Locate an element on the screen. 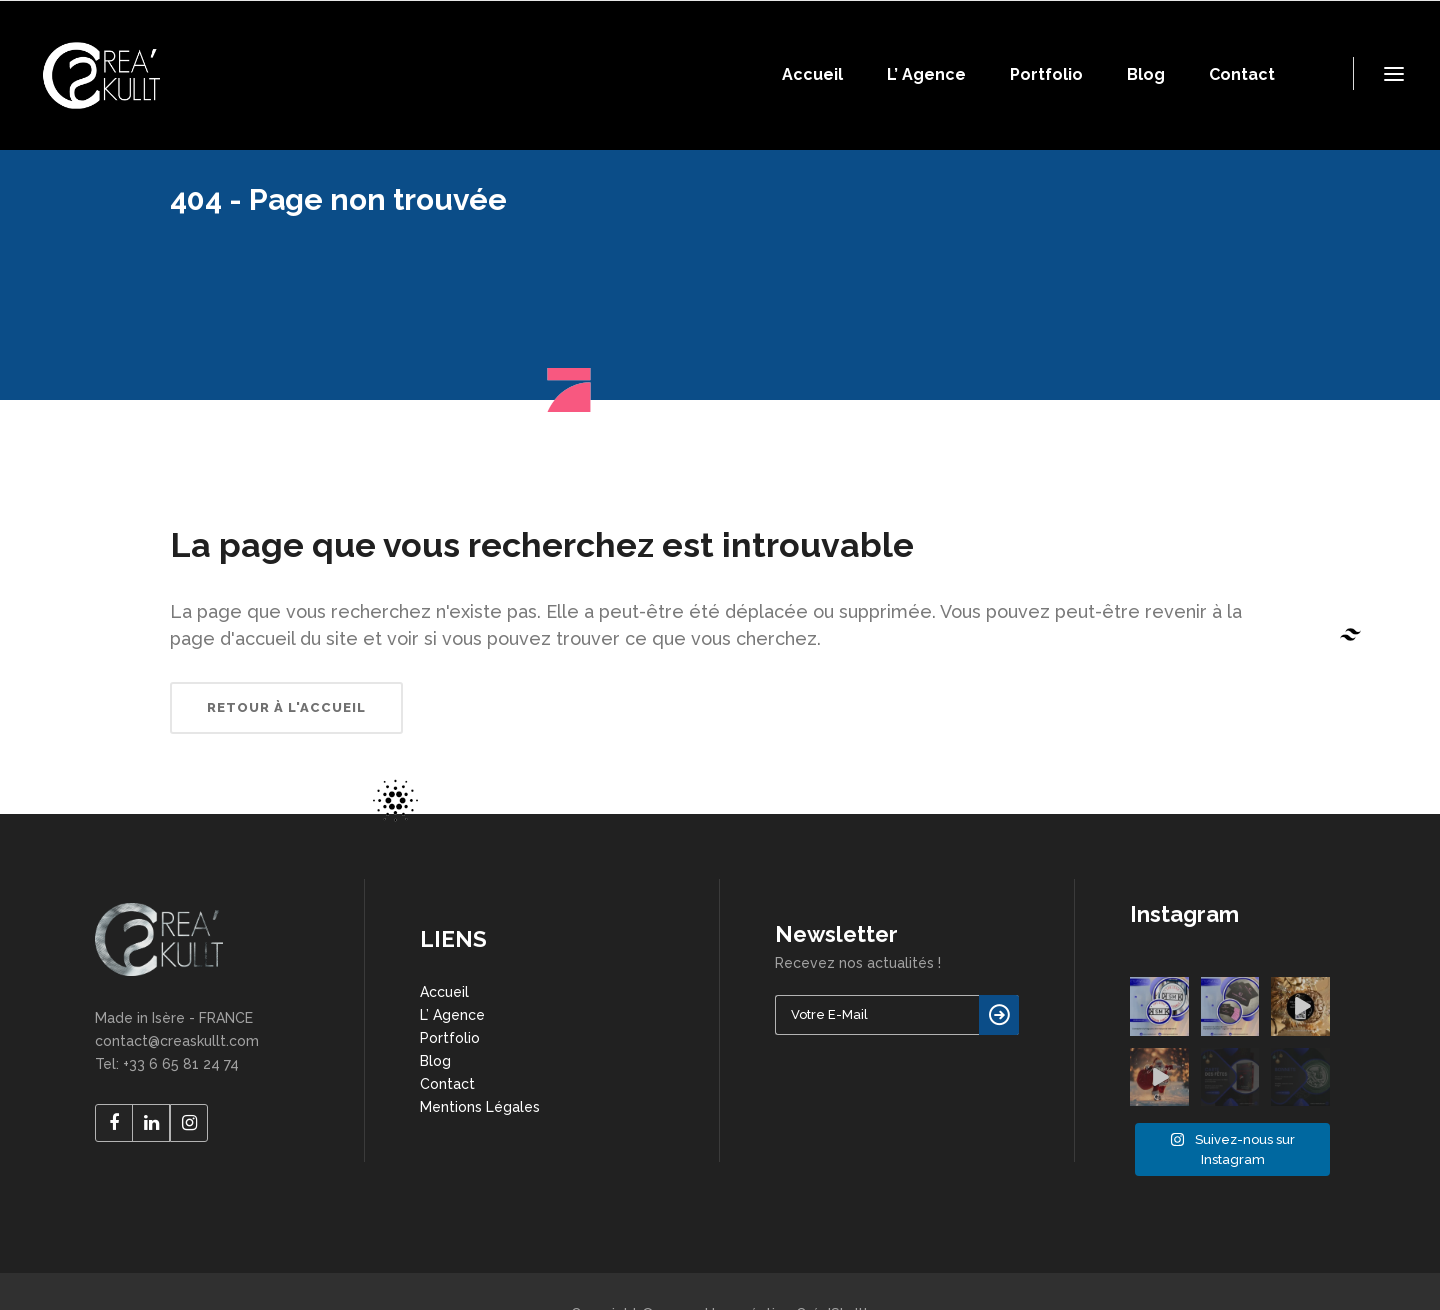 The image size is (1440, 1310). ProSieben German TV channel logo is located at coordinates (569, 390).